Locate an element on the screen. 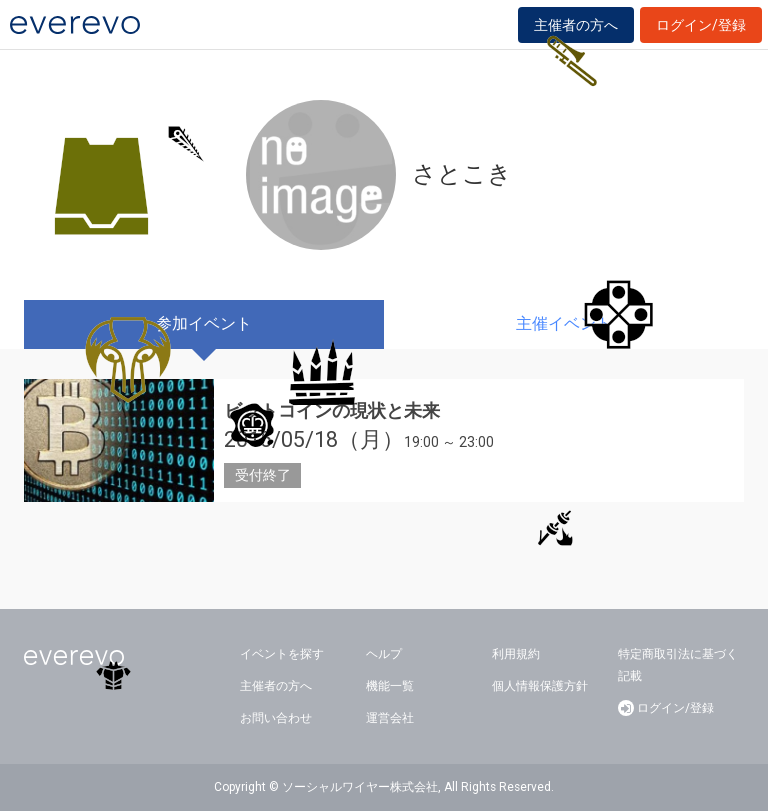  equip shoulder armor to your character is located at coordinates (113, 675).